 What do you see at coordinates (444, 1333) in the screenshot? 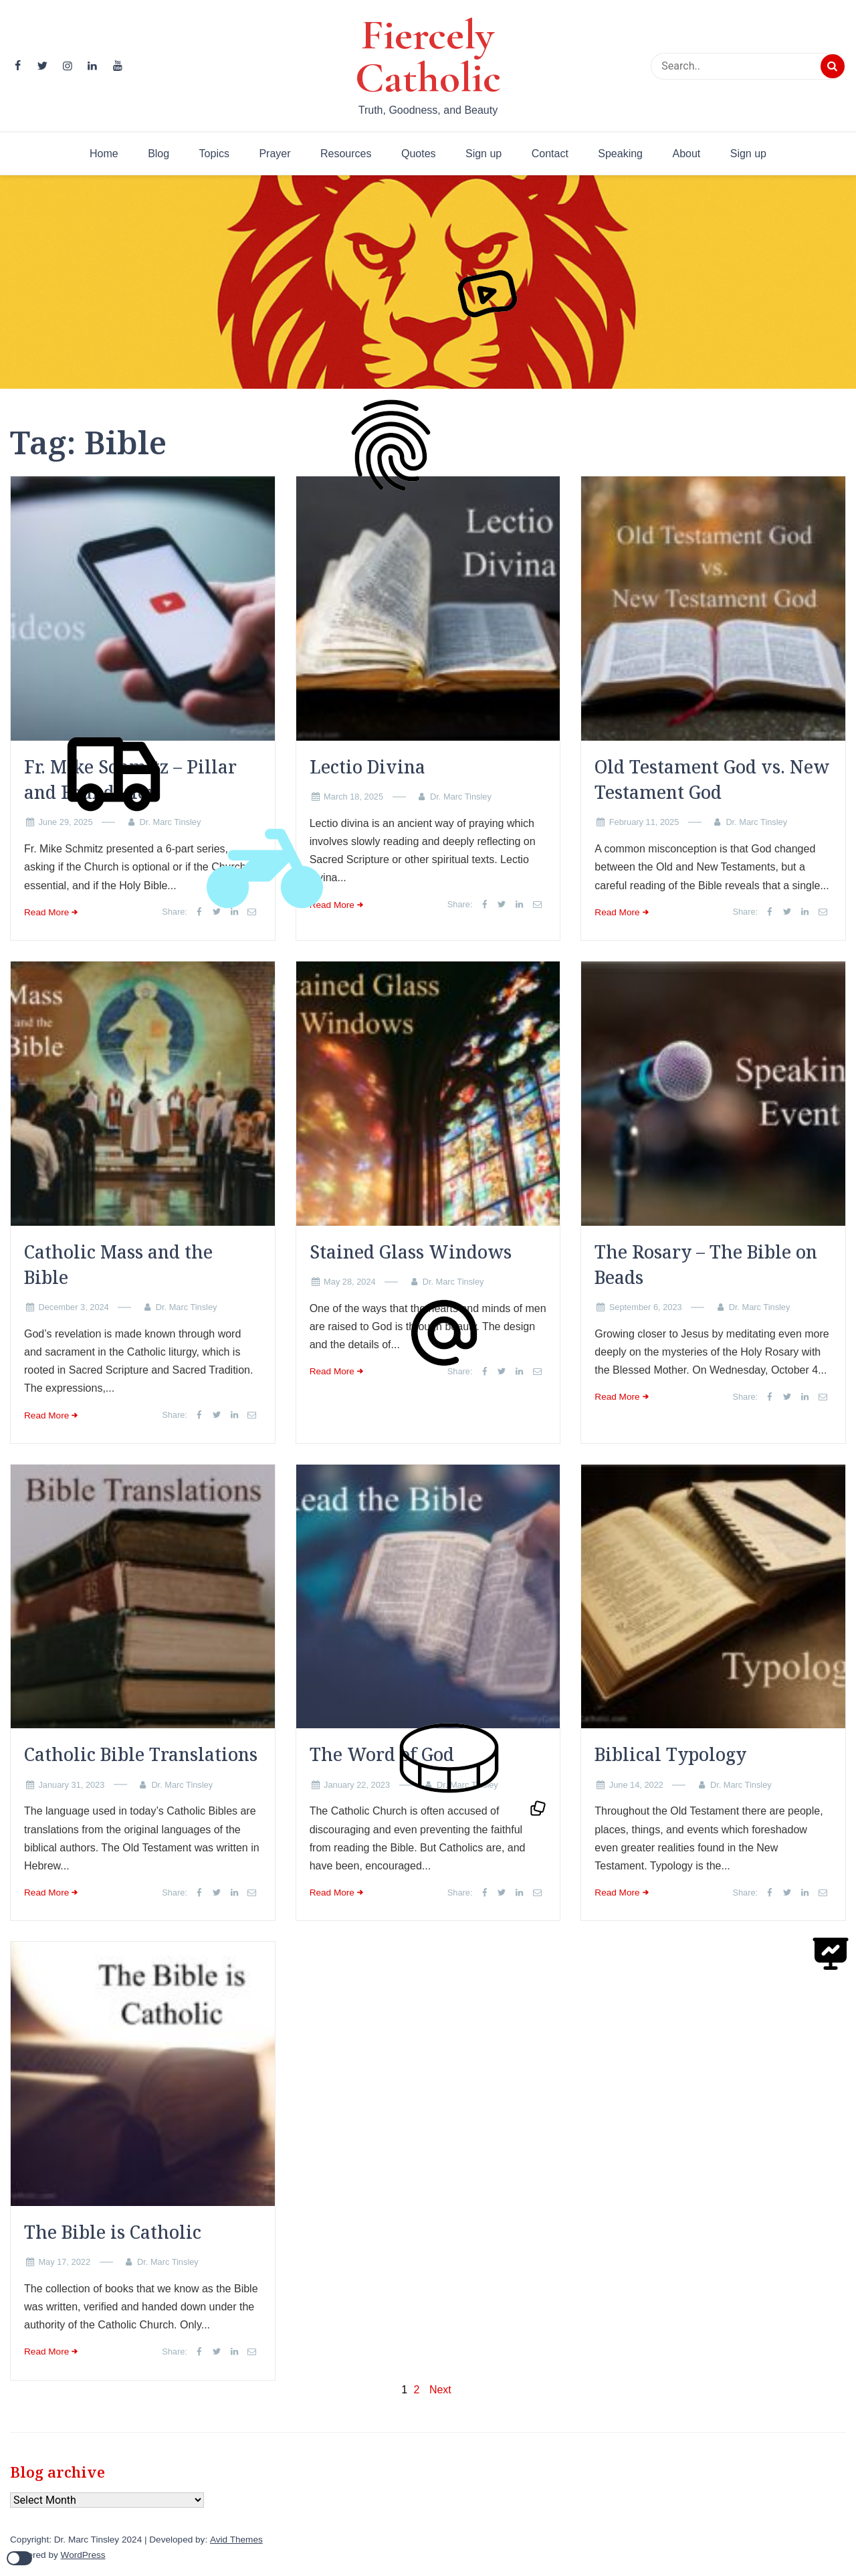
I see `mention a user in a post or comment` at bounding box center [444, 1333].